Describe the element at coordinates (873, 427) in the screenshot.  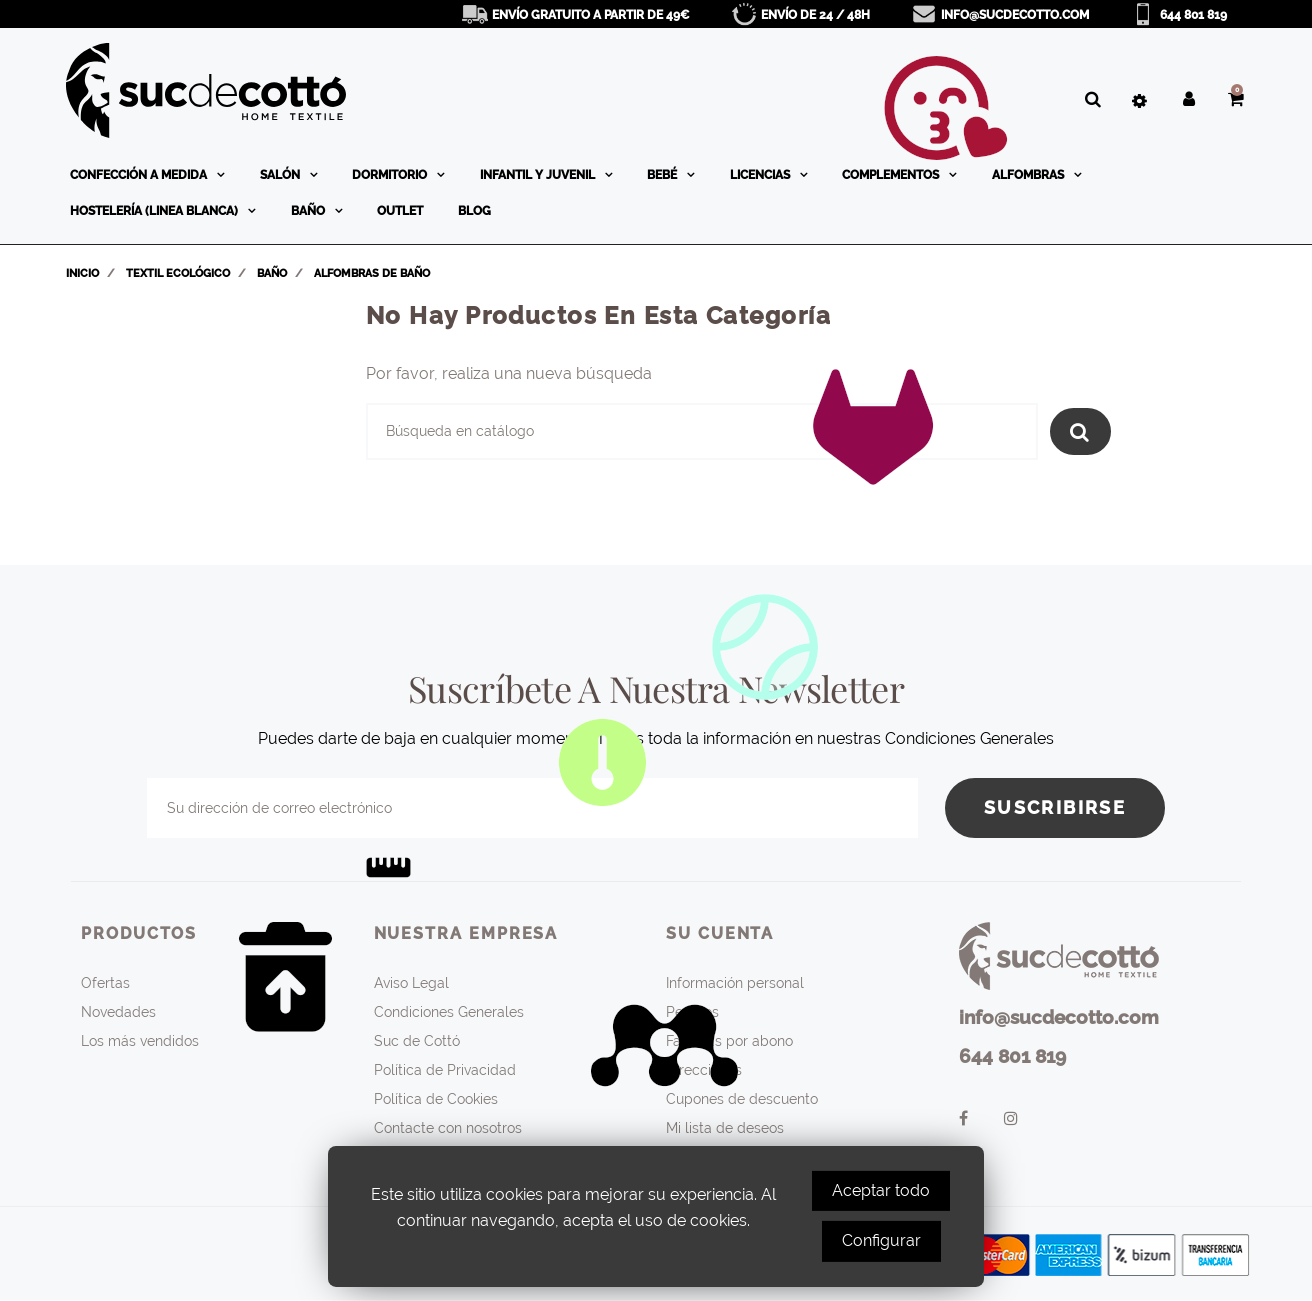
I see `open GitLab` at that location.